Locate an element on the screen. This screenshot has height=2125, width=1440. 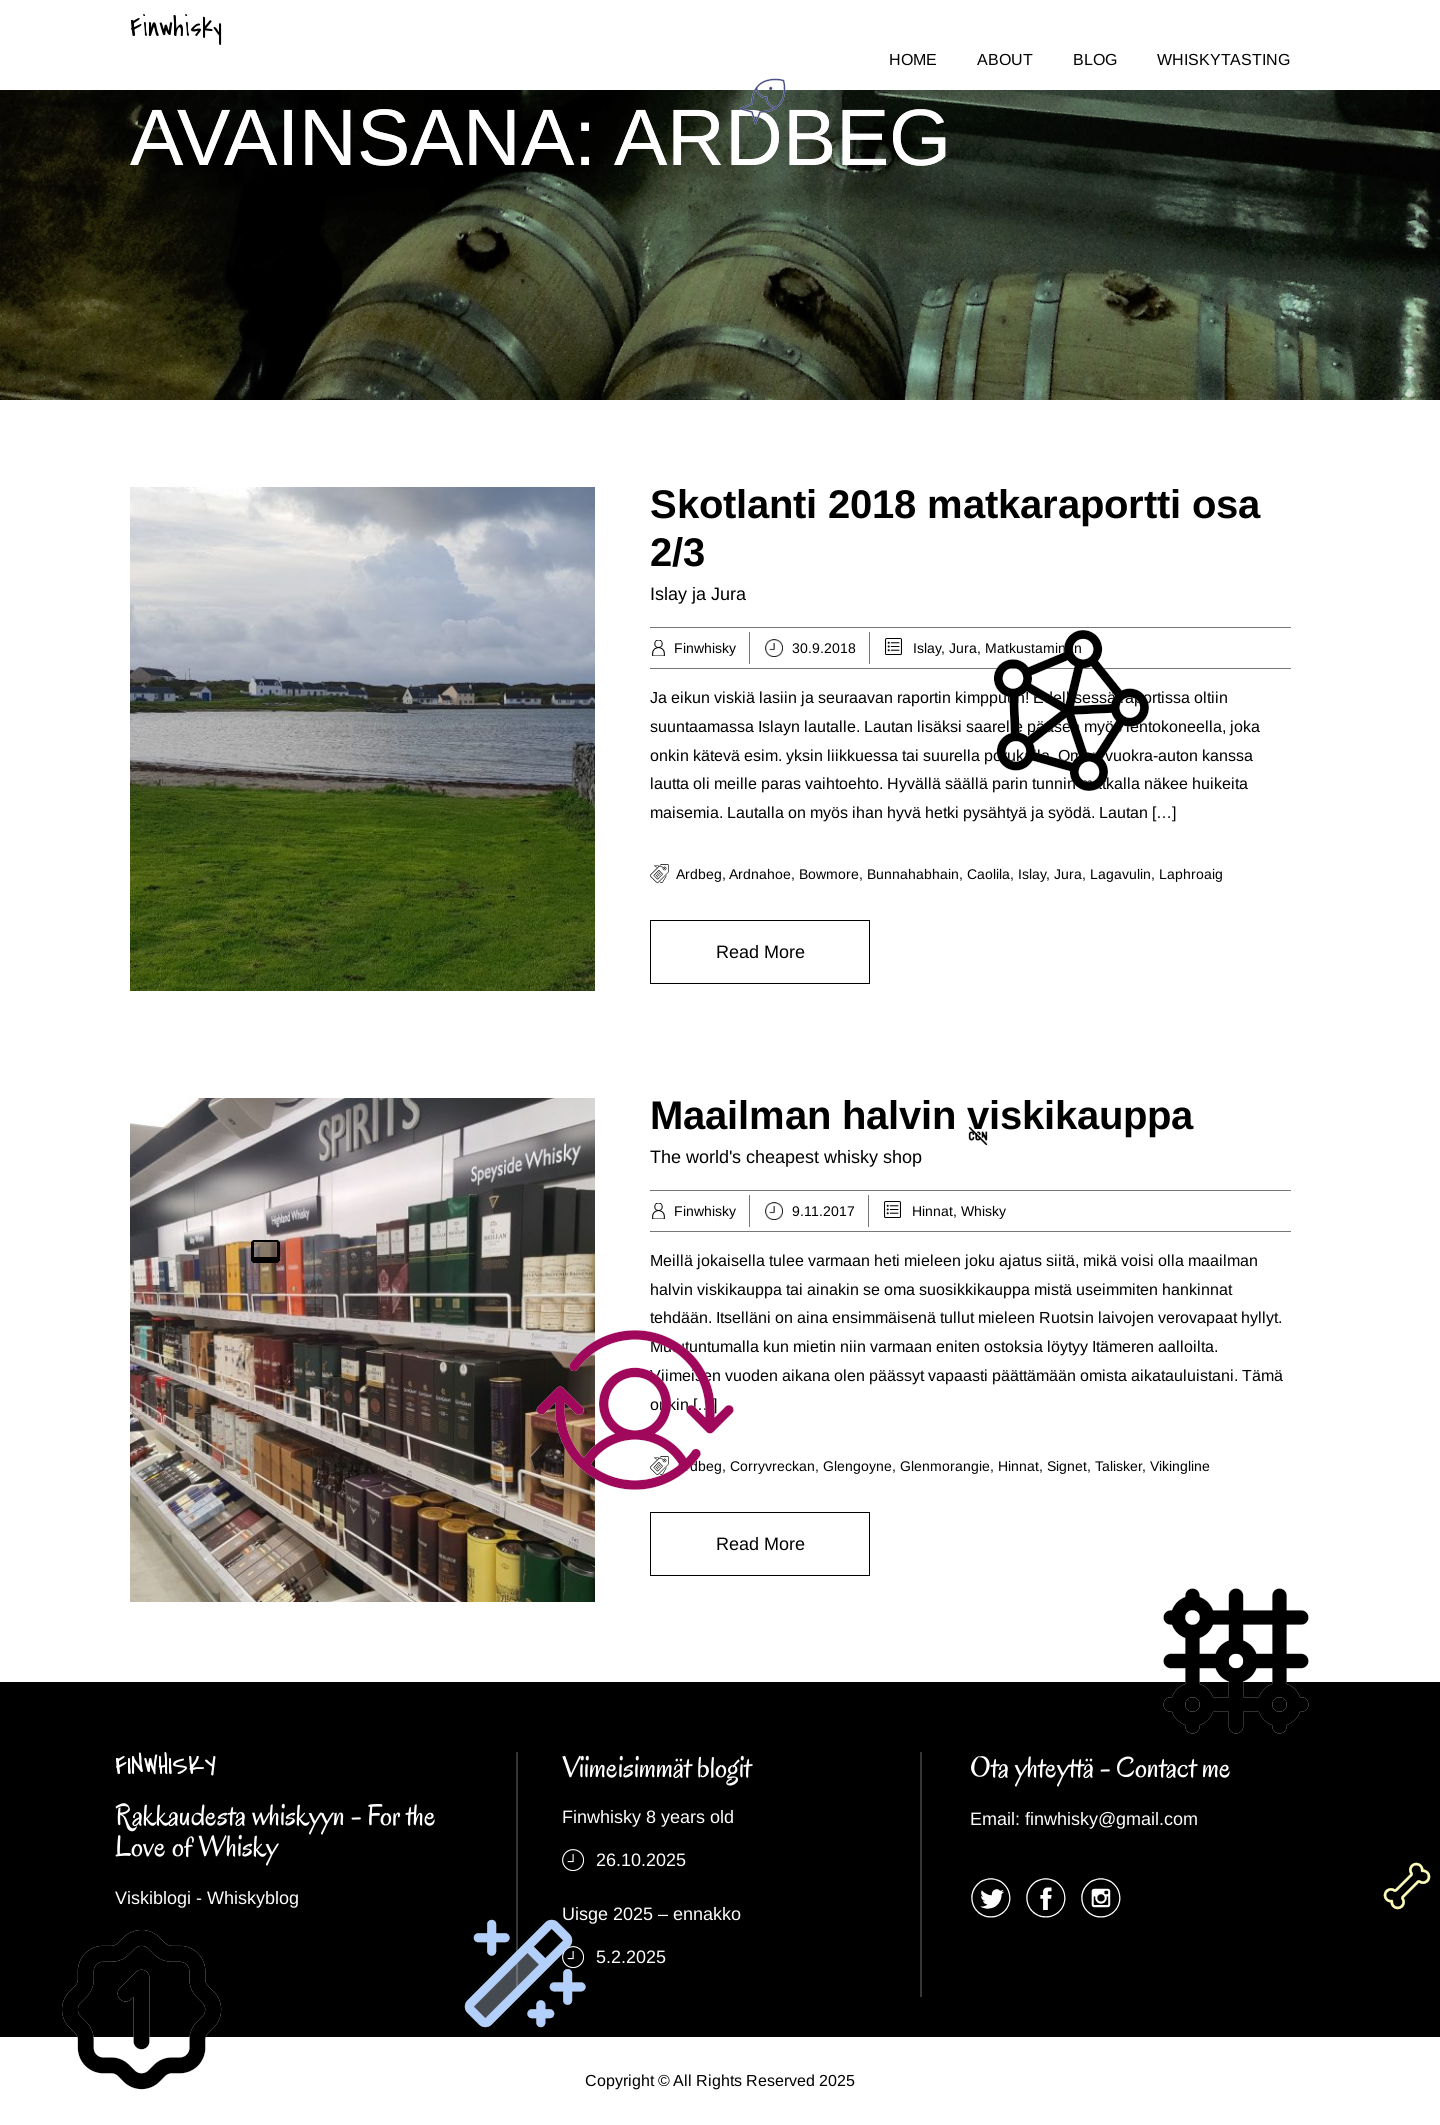
http connection disabled or unavailable is located at coordinates (978, 1136).